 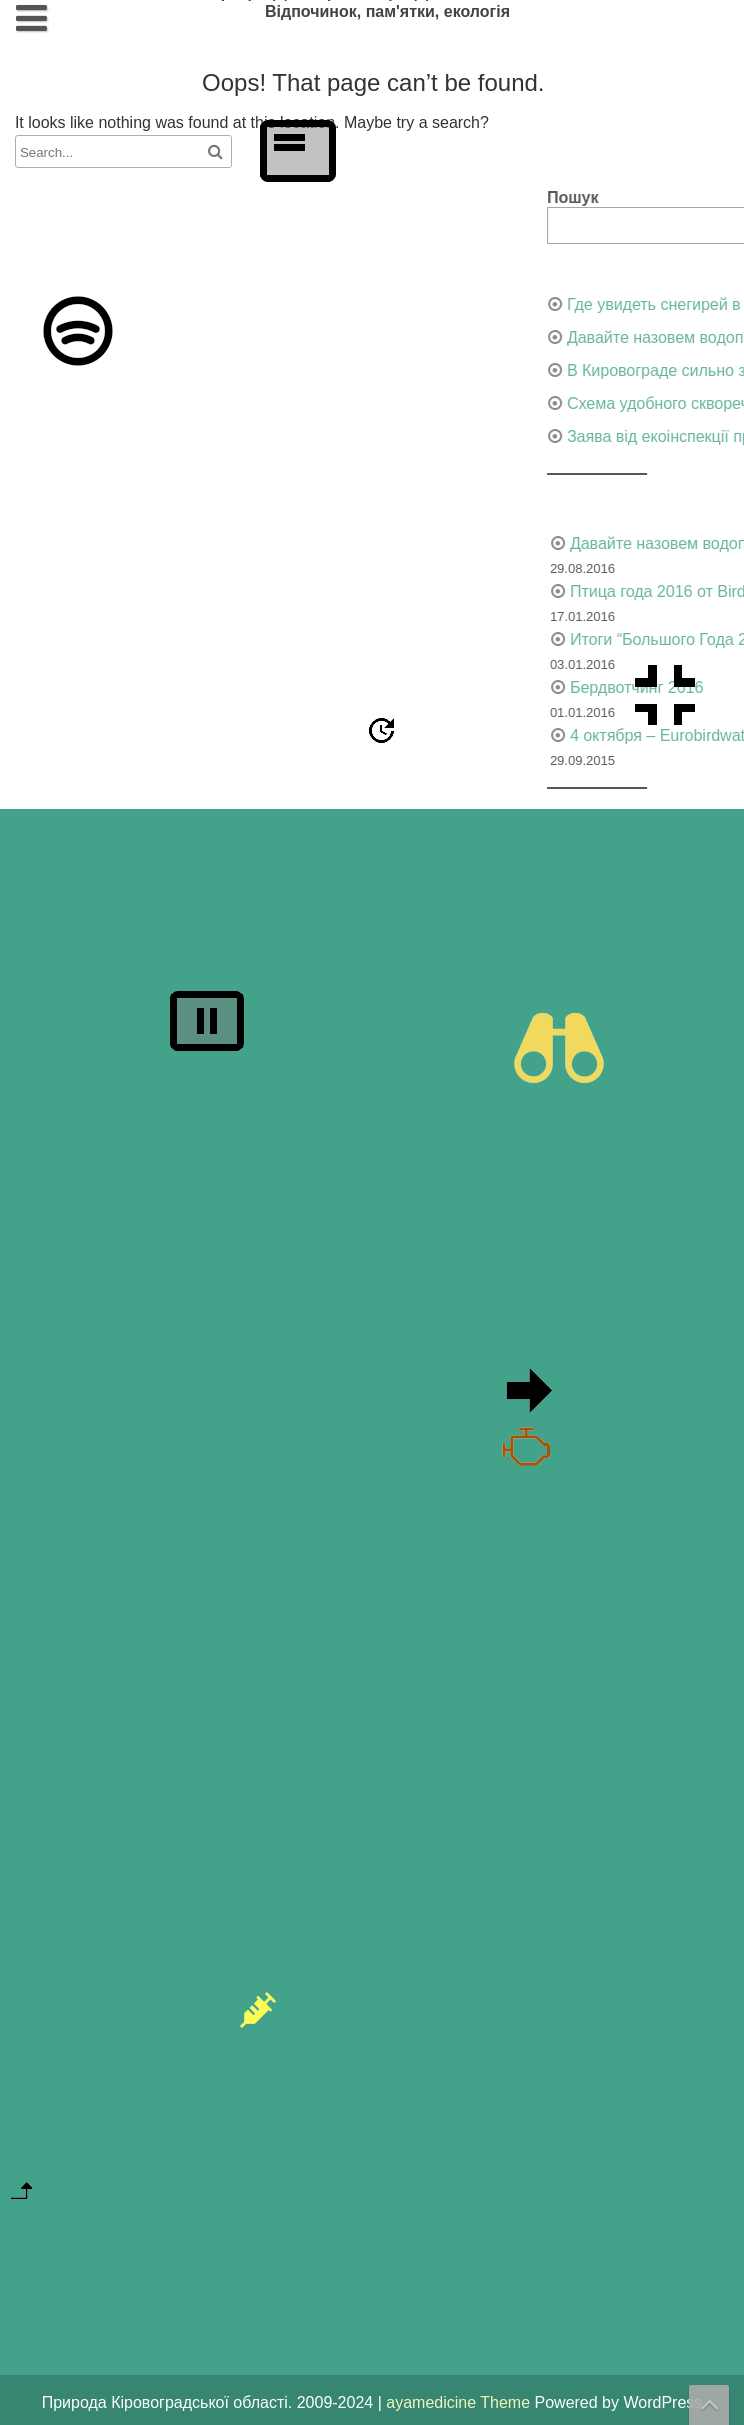 What do you see at coordinates (258, 2010) in the screenshot?
I see `access vaccination or medical records` at bounding box center [258, 2010].